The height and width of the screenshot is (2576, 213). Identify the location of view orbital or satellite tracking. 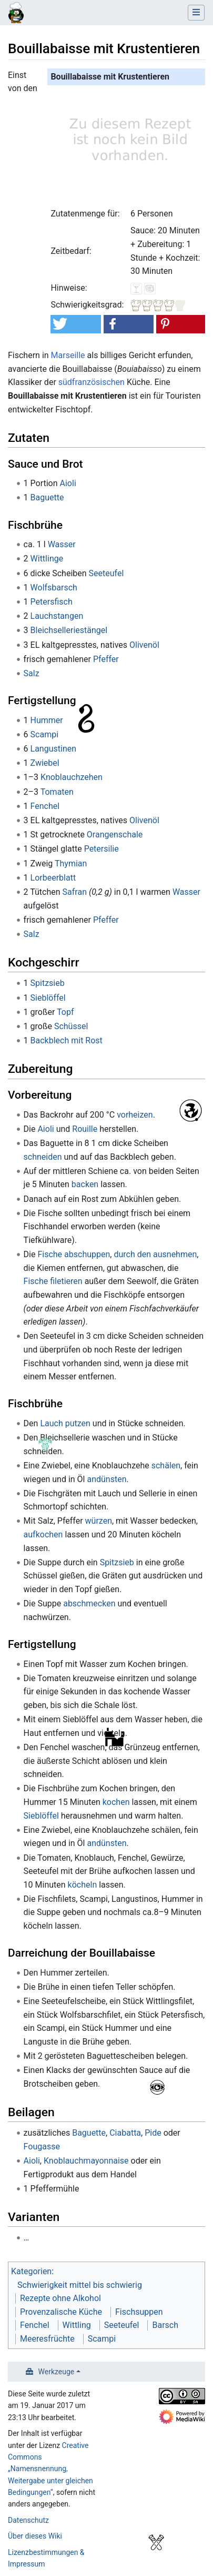
(190, 1110).